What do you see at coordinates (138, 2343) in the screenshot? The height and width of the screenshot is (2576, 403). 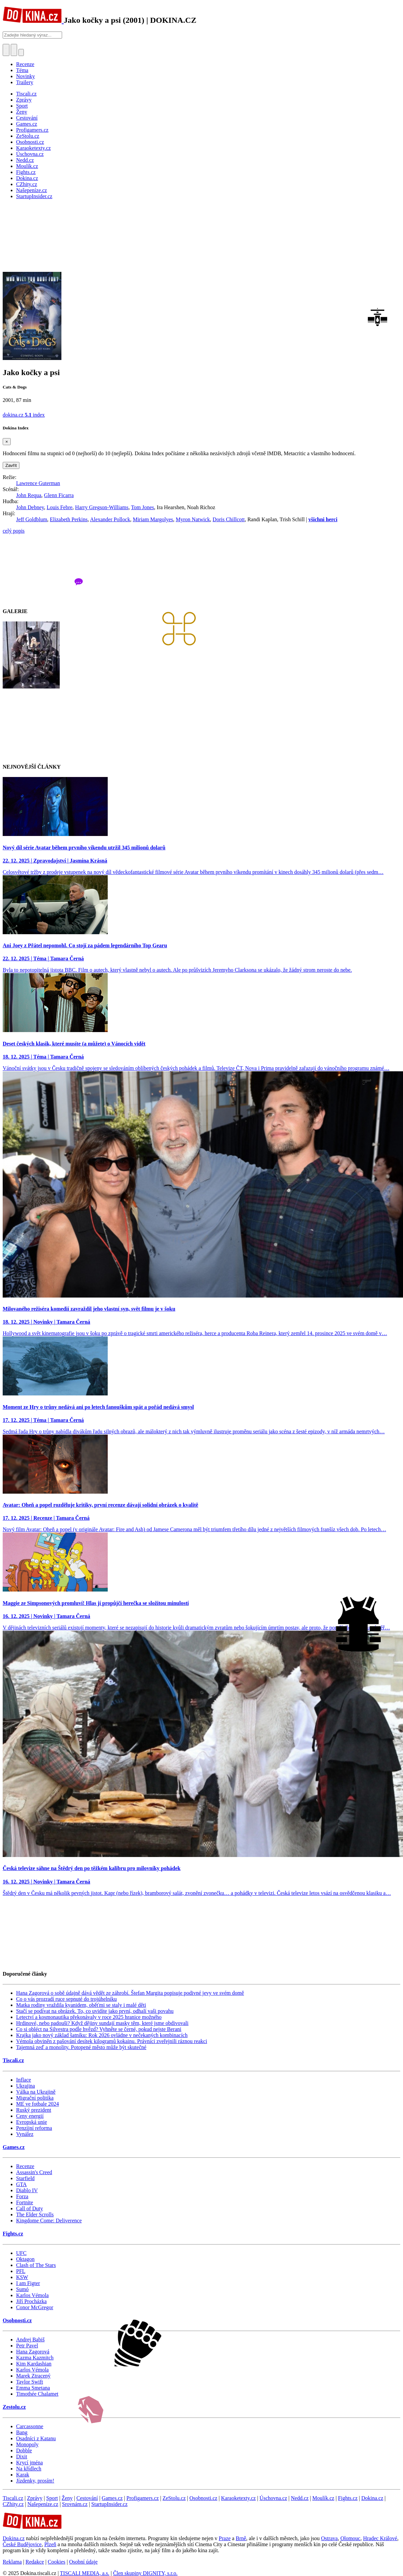 I see `select a melee or unarmed combat skill` at bounding box center [138, 2343].